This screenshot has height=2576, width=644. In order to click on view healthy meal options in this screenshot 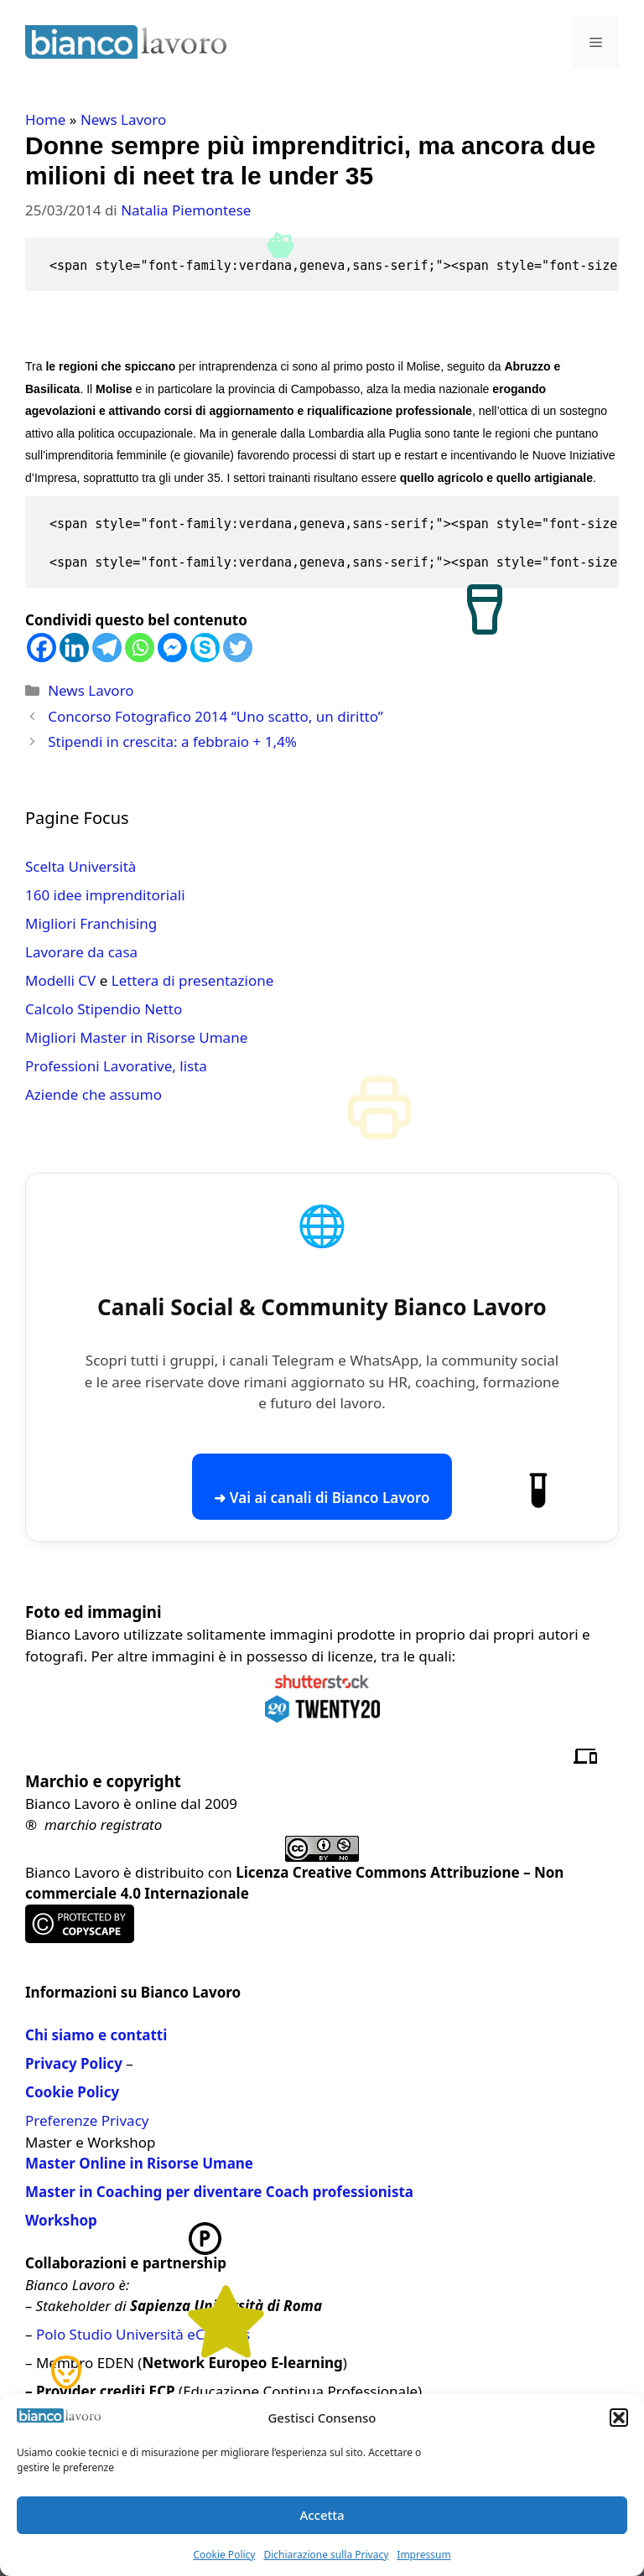, I will do `click(280, 244)`.